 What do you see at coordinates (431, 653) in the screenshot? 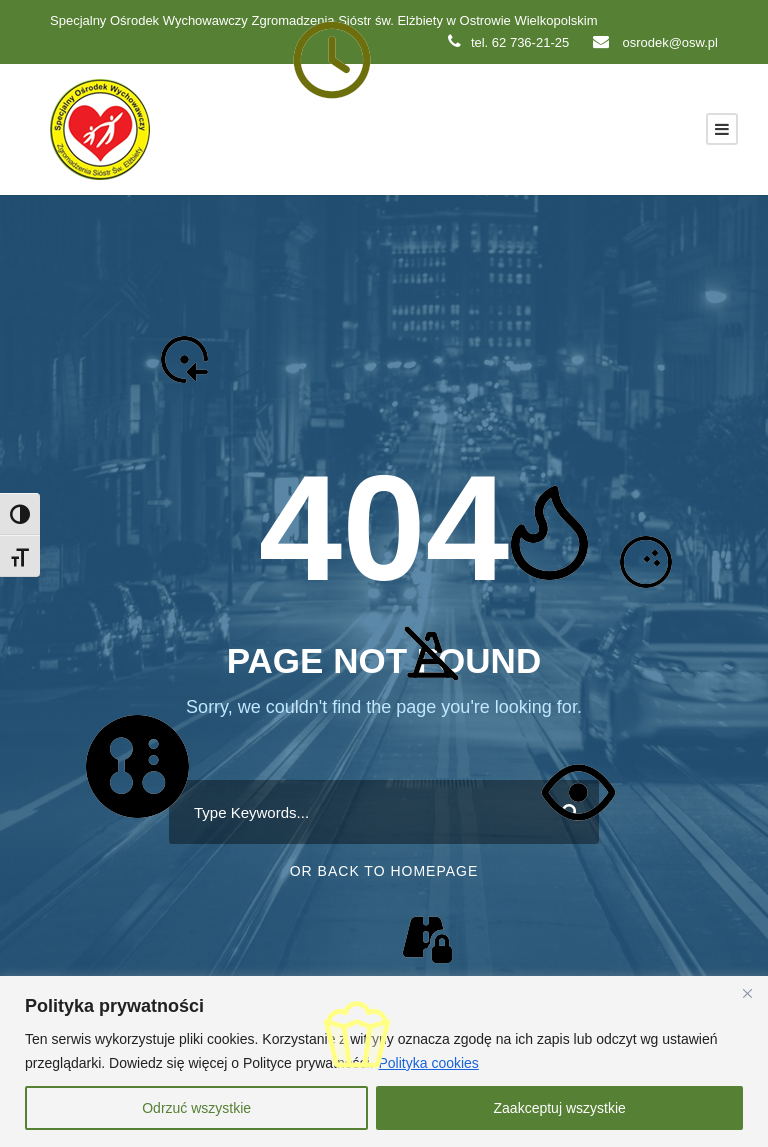
I see `disable construction or roadwork warnings` at bounding box center [431, 653].